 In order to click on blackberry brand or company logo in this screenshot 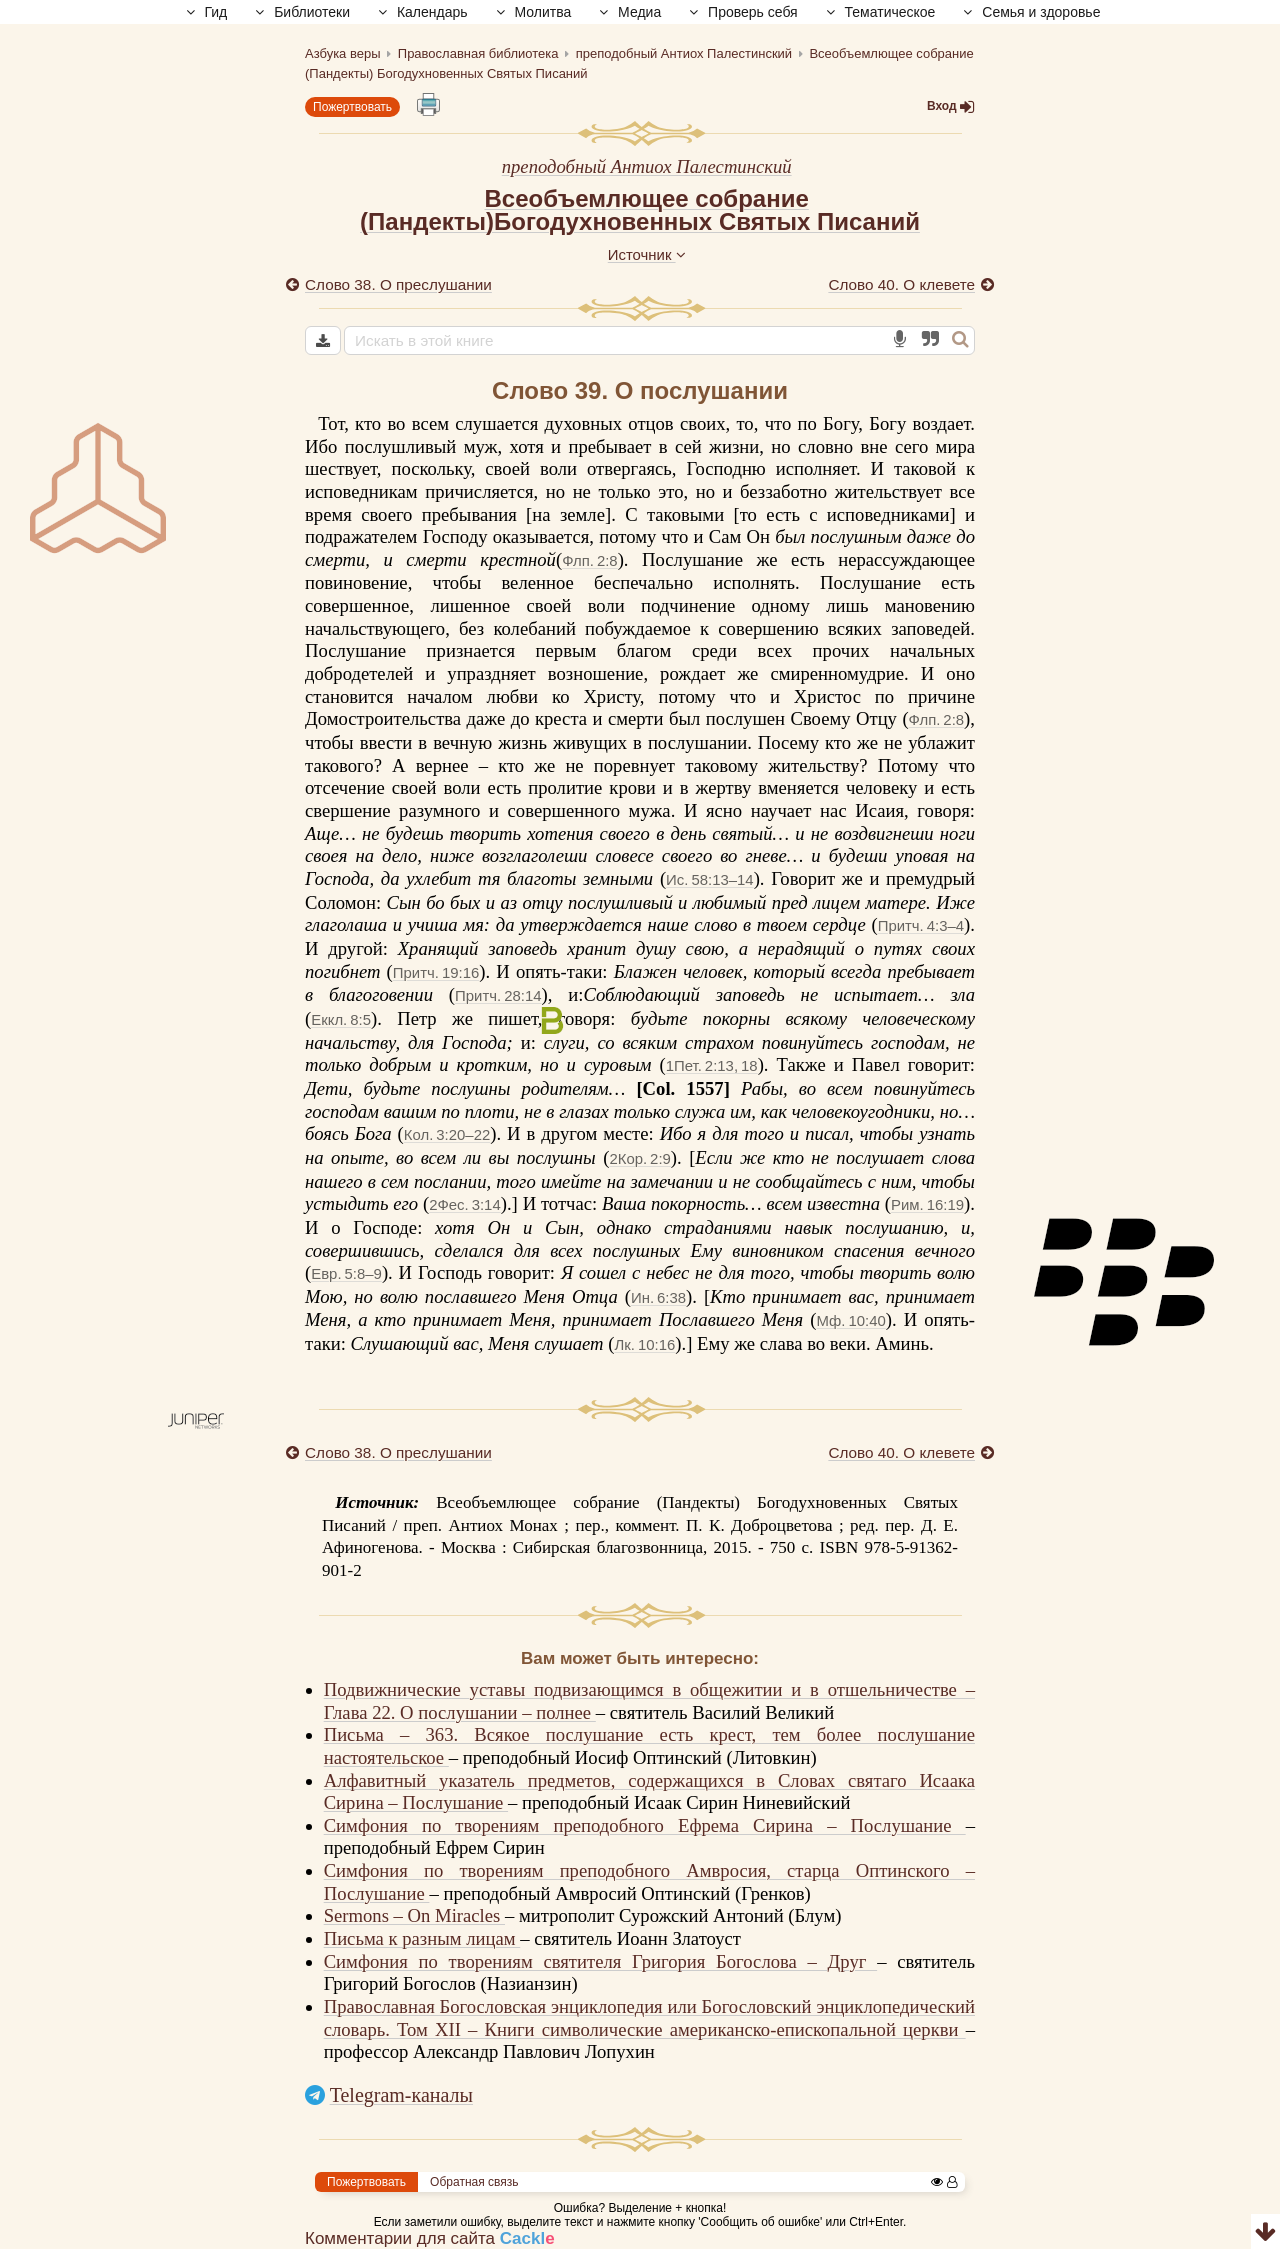, I will do `click(1124, 1282)`.